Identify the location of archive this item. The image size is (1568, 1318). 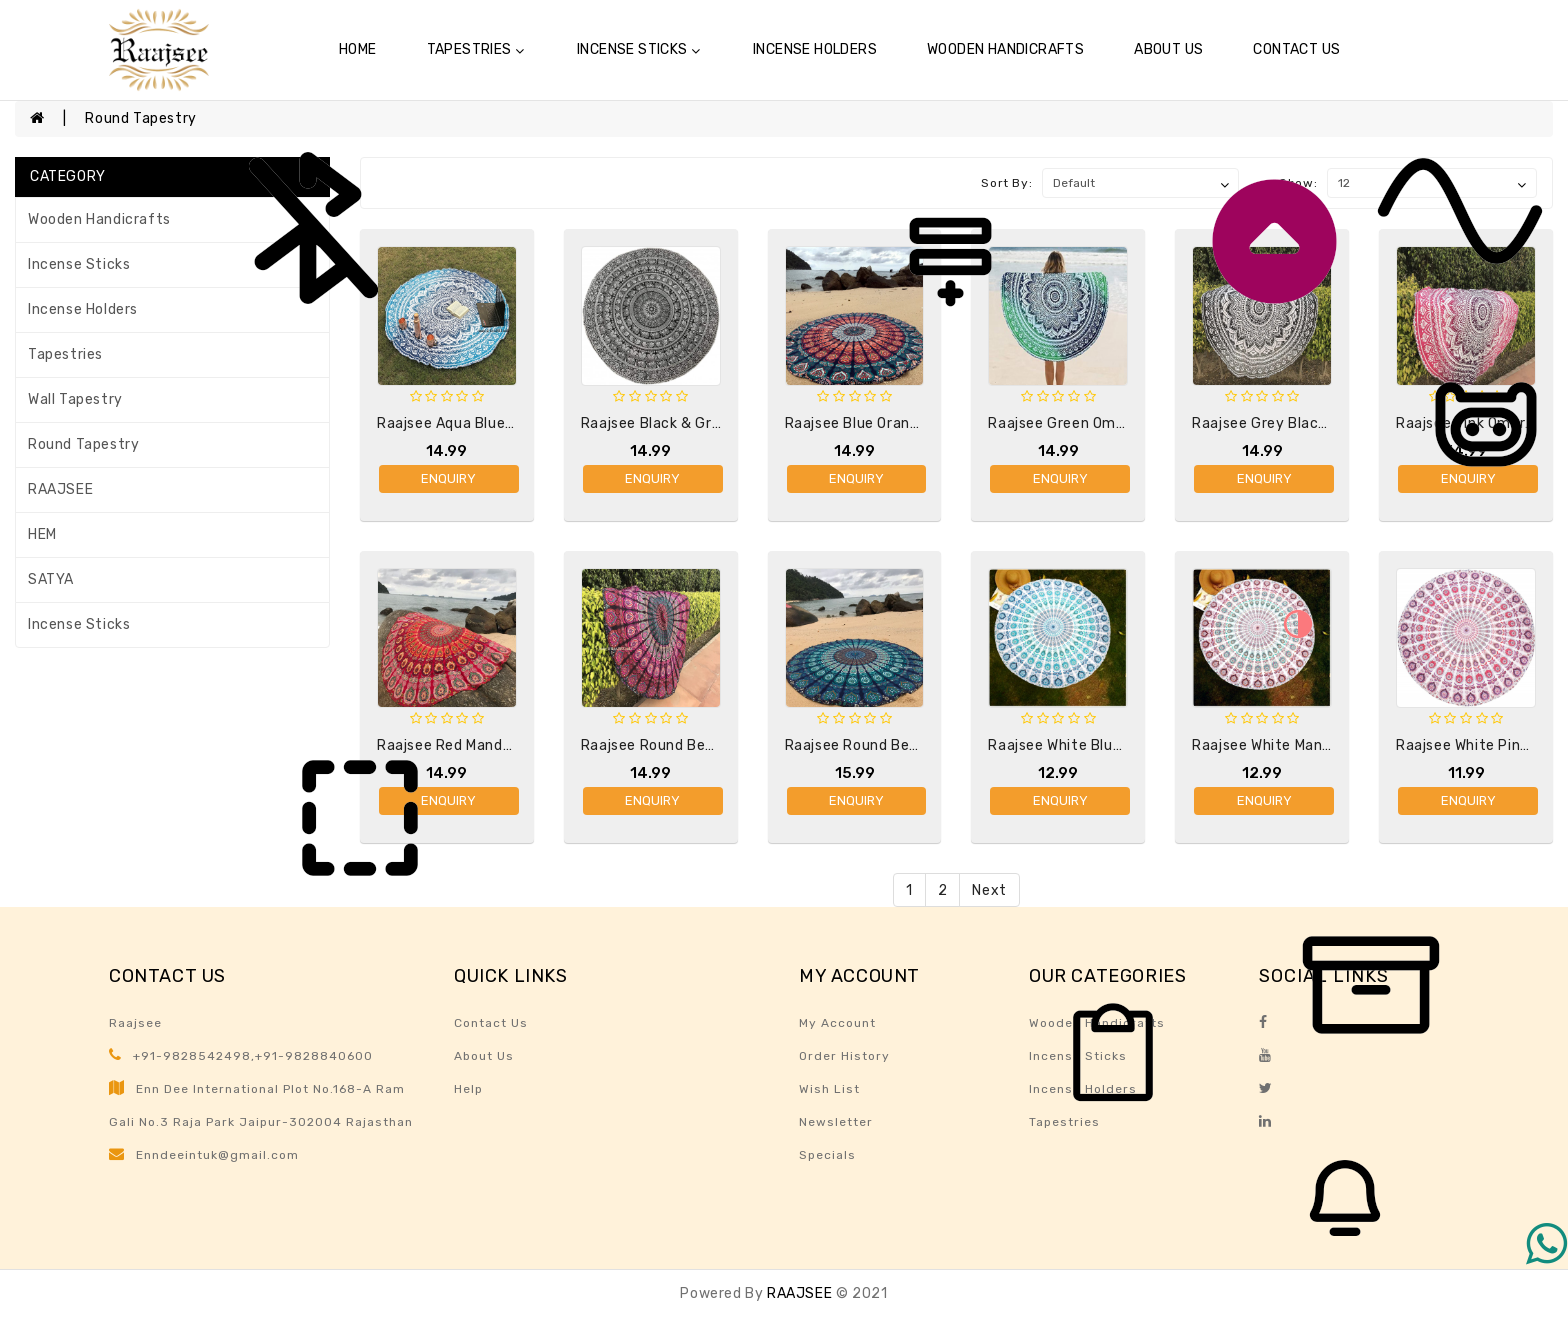
(1371, 985).